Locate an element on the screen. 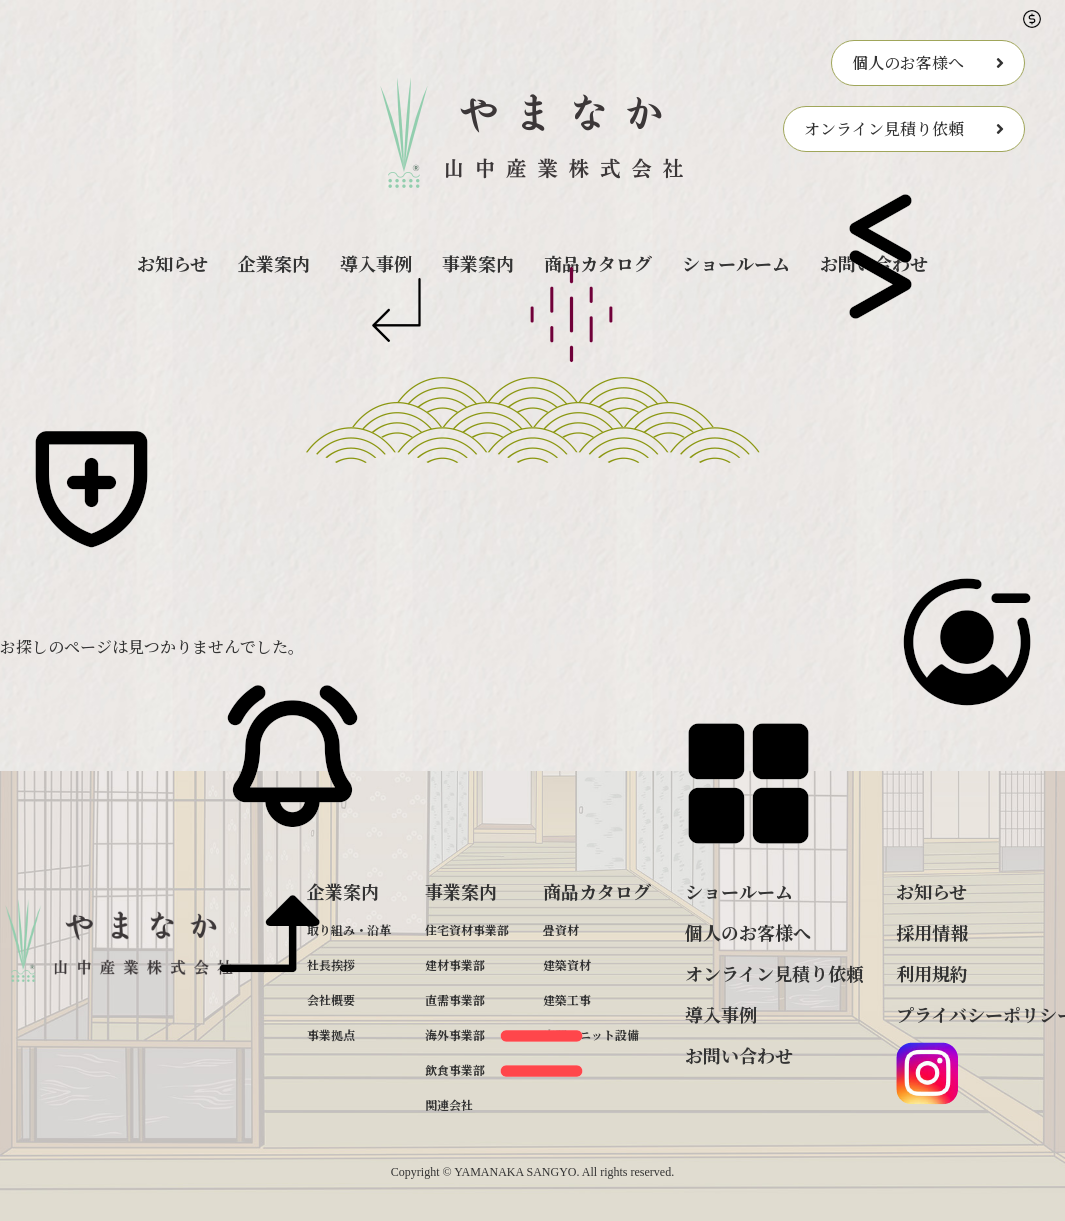 The height and width of the screenshot is (1221, 1065). open google podcasts is located at coordinates (571, 314).